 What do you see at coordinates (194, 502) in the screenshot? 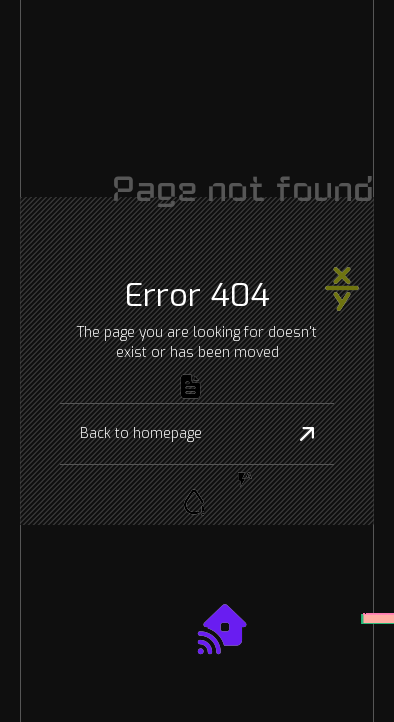
I see `water or hydration warning` at bounding box center [194, 502].